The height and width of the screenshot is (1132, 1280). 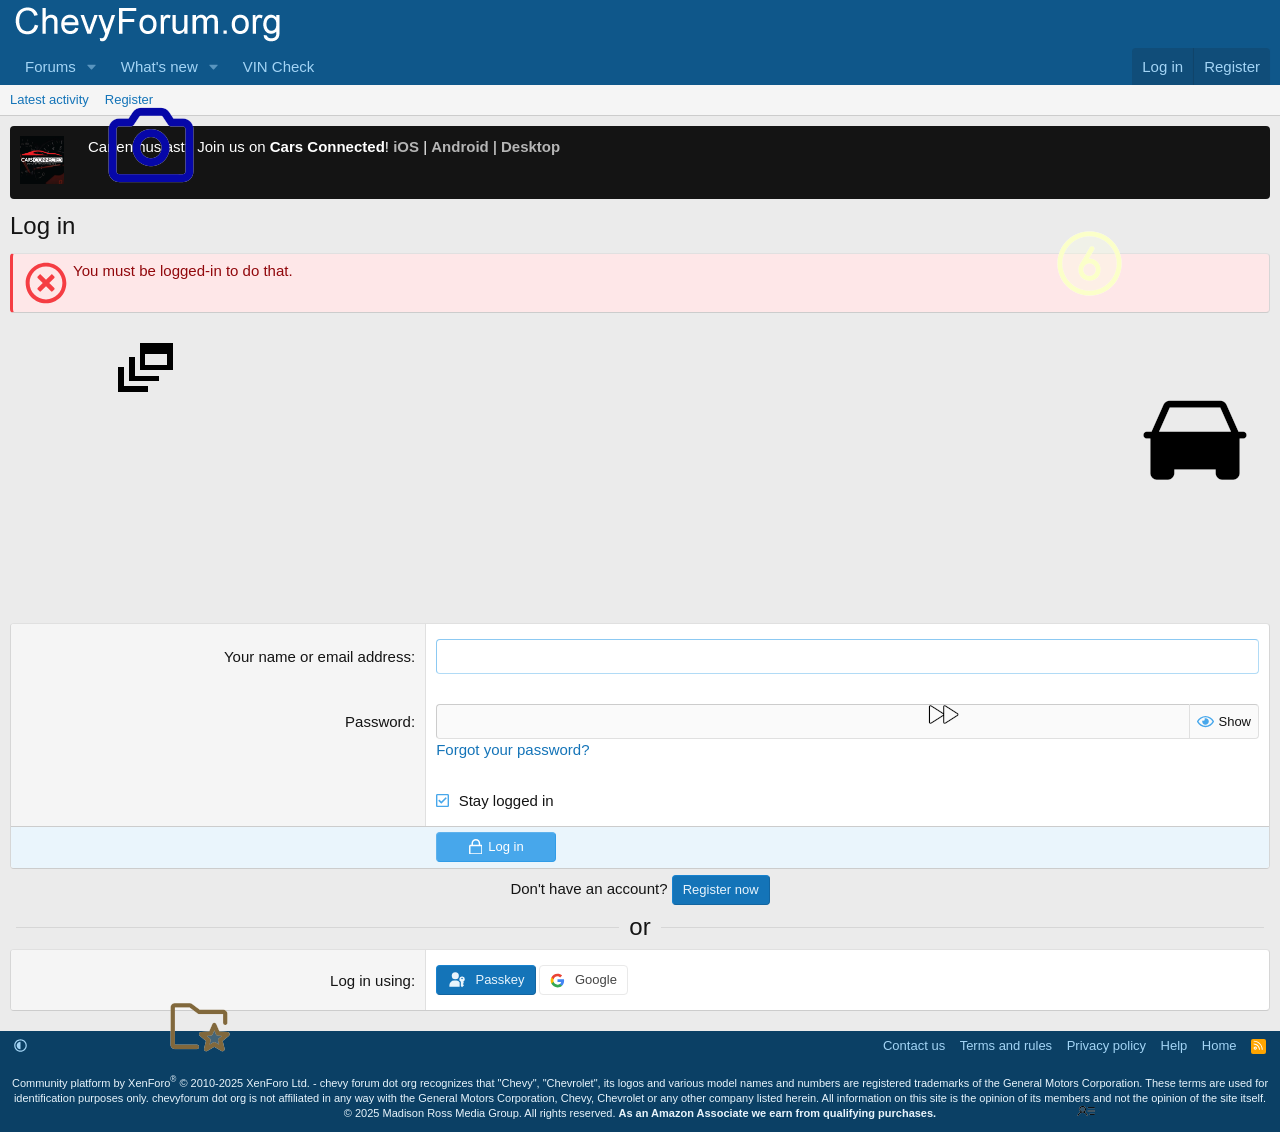 What do you see at coordinates (1195, 442) in the screenshot?
I see `access vehicle or car-related settings` at bounding box center [1195, 442].